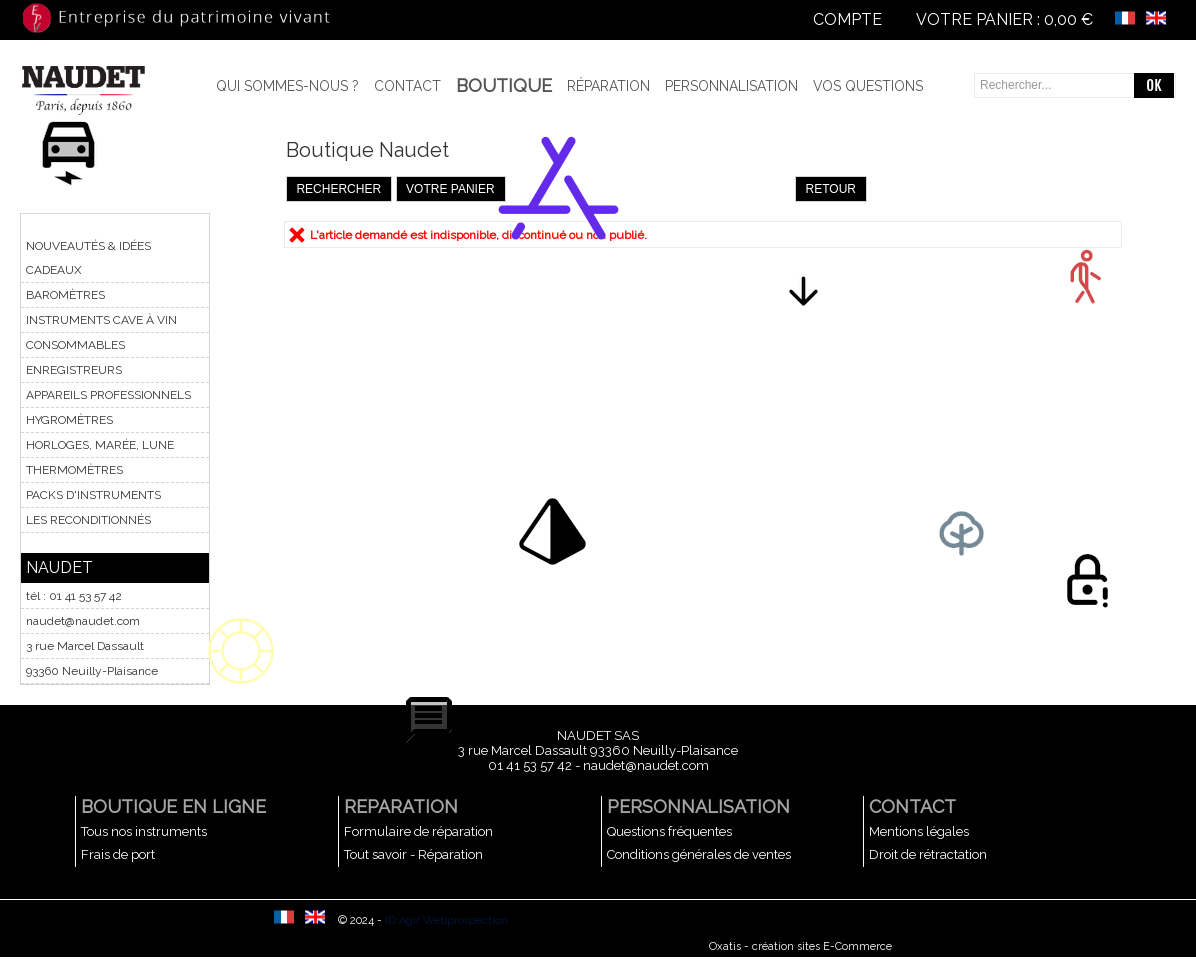 The image size is (1196, 977). I want to click on select walking directions, so click(1086, 276).